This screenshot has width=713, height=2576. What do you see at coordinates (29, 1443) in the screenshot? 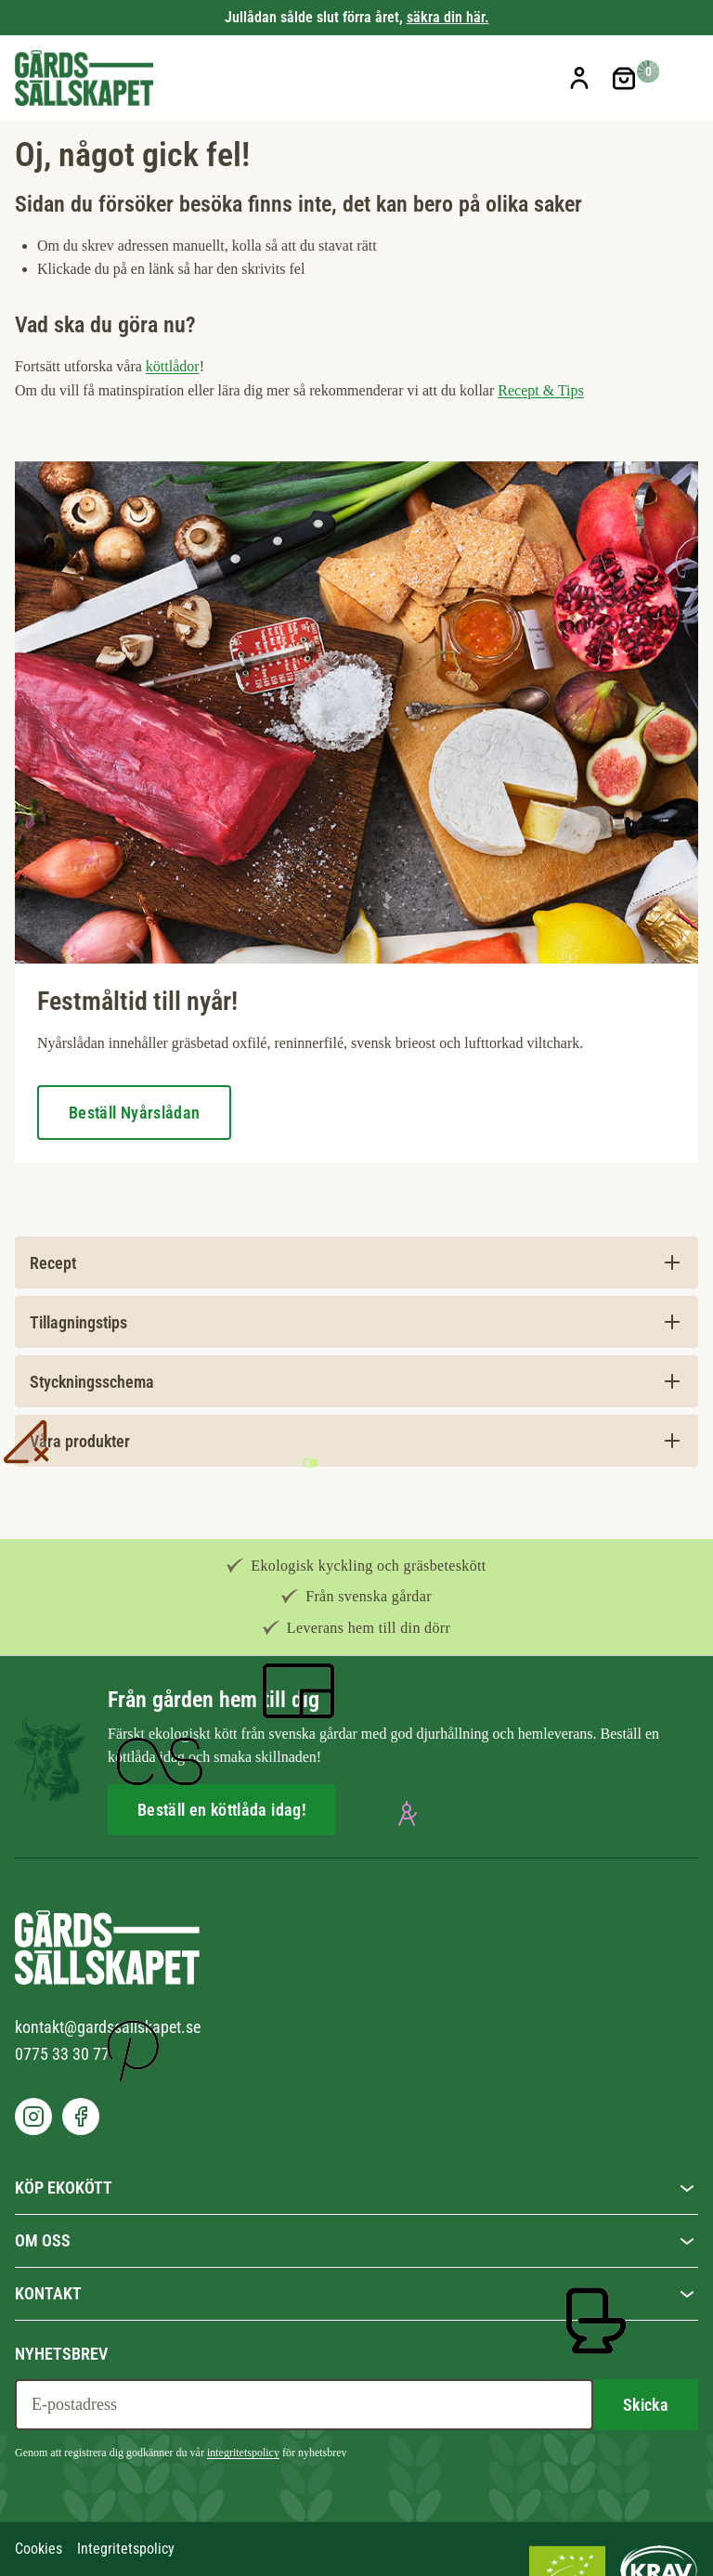
I see `no cellular signal available` at bounding box center [29, 1443].